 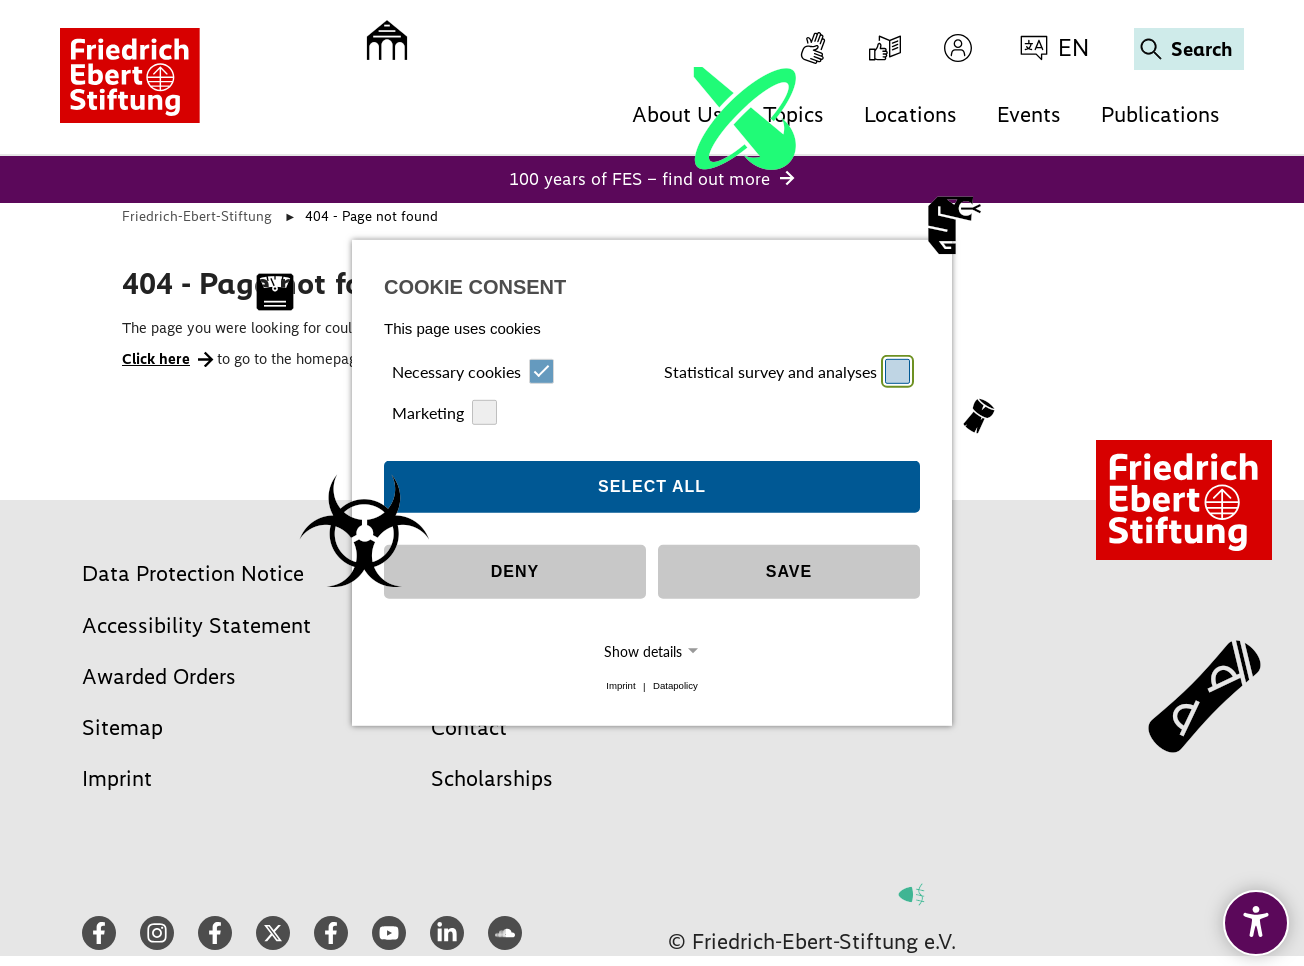 I want to click on view weight or body metrics, so click(x=275, y=292).